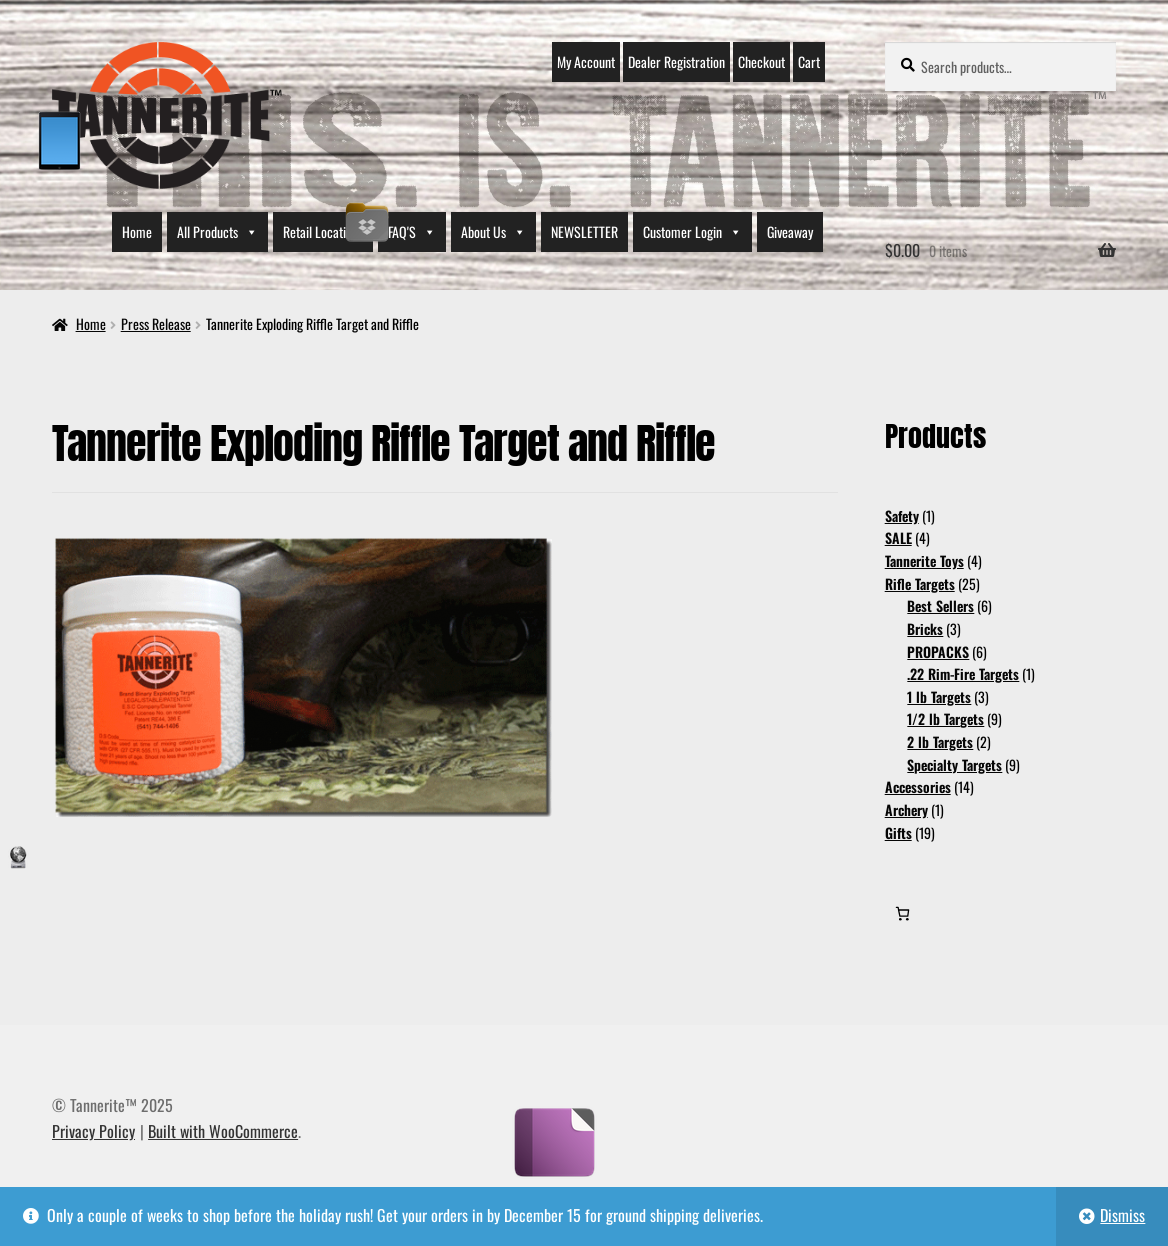  Describe the element at coordinates (17, 857) in the screenshot. I see `access network boot volume` at that location.